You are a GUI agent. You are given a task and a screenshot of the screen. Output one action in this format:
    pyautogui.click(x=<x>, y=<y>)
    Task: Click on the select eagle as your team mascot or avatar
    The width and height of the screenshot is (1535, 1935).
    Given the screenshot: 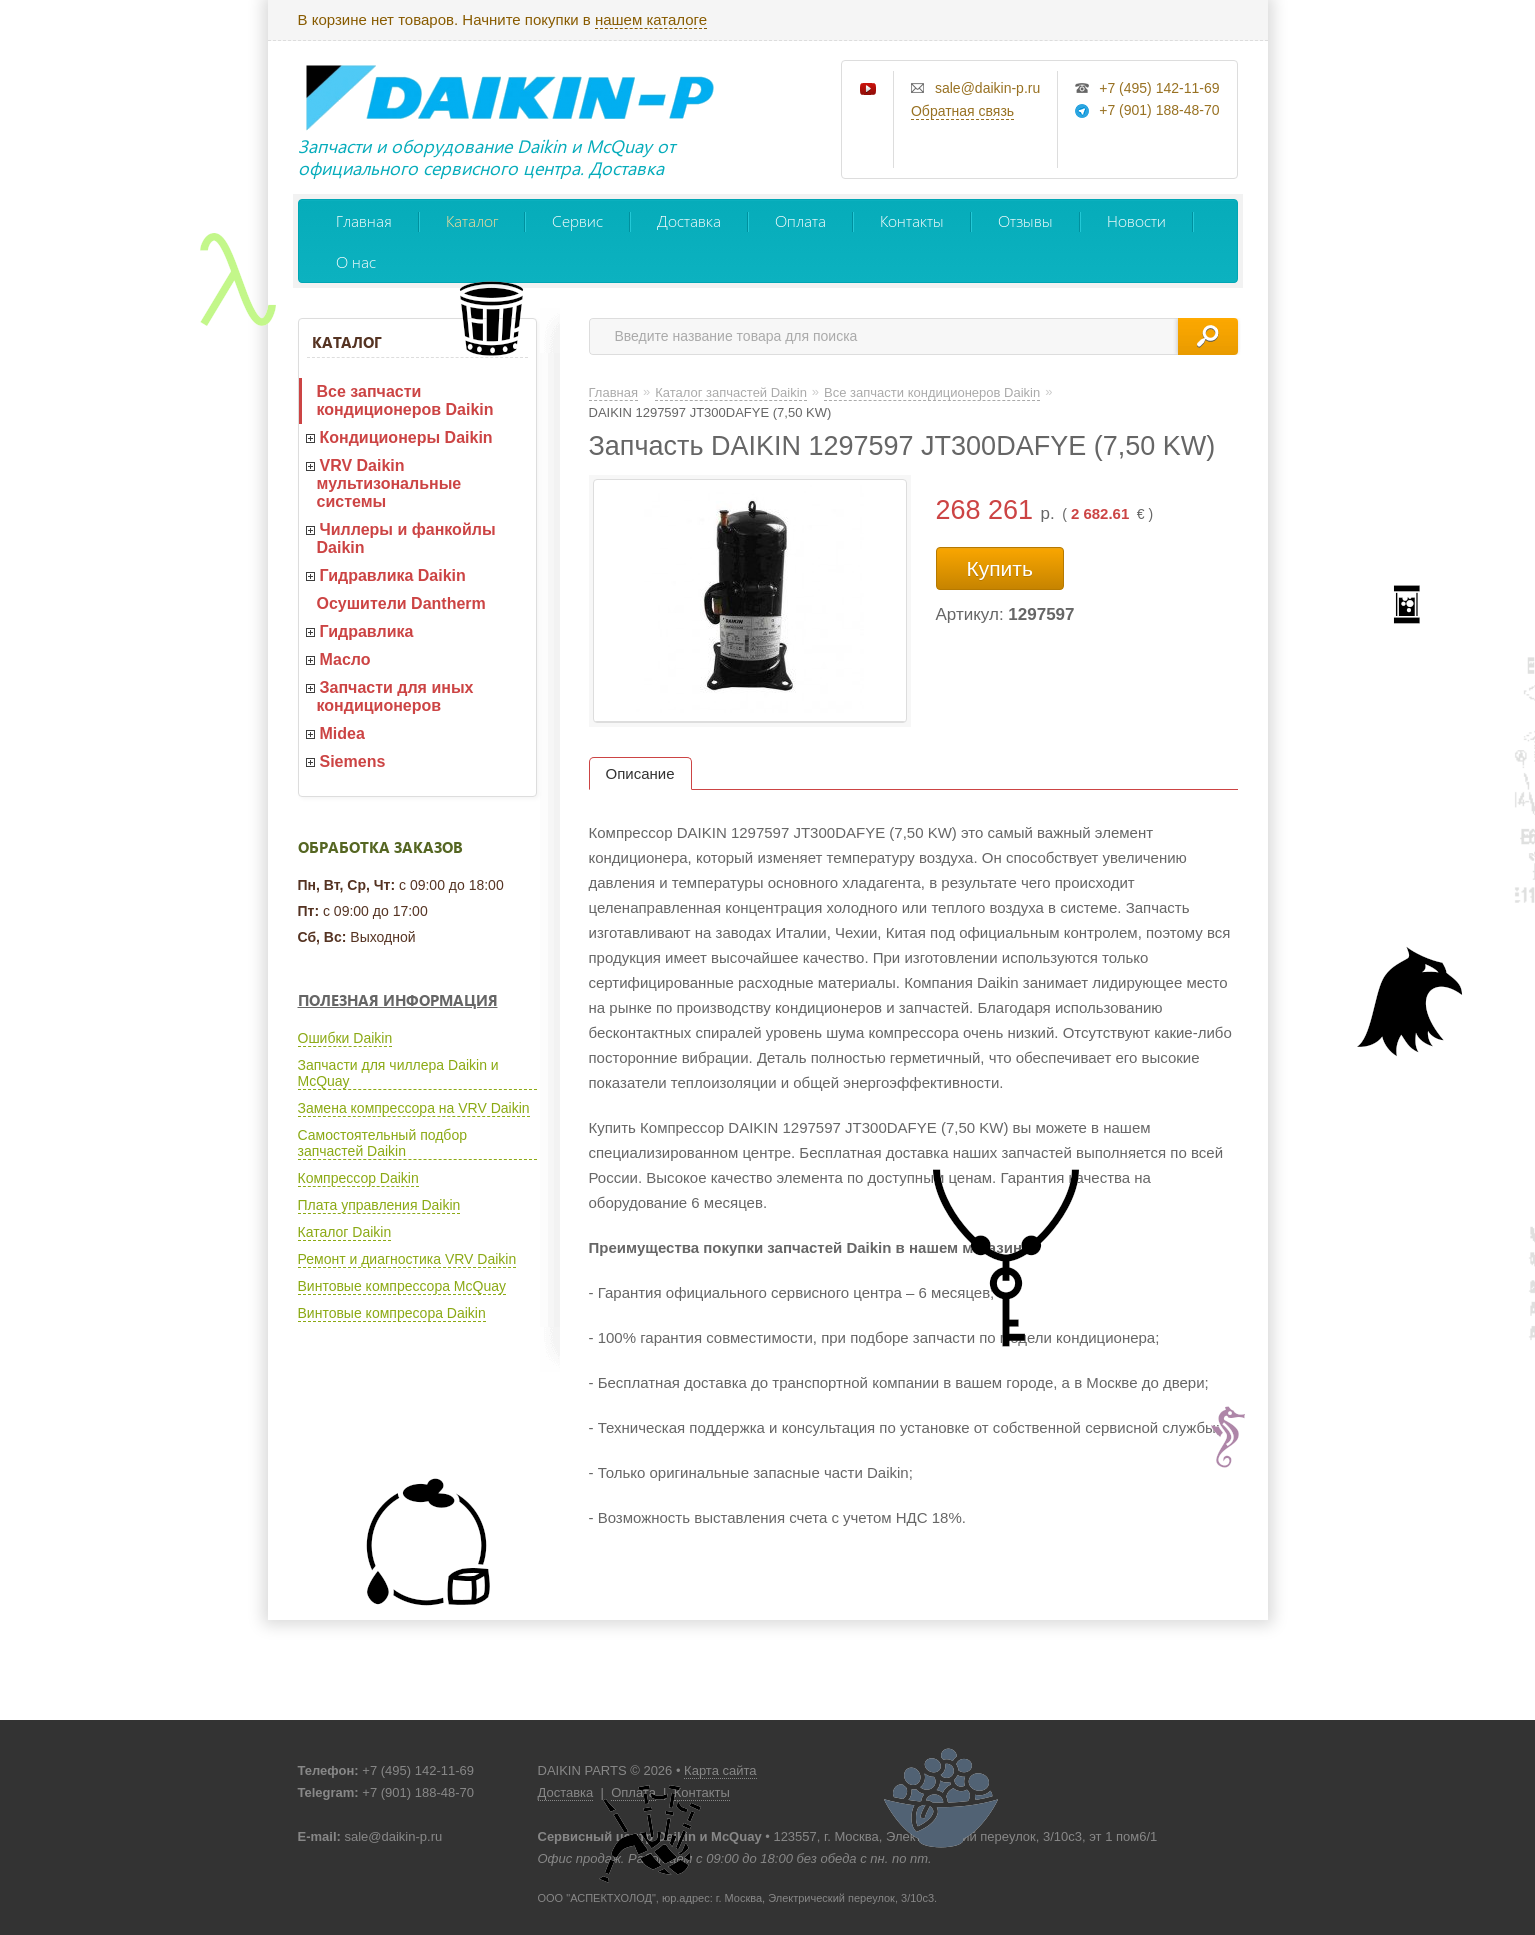 What is the action you would take?
    pyautogui.click(x=1409, y=1001)
    